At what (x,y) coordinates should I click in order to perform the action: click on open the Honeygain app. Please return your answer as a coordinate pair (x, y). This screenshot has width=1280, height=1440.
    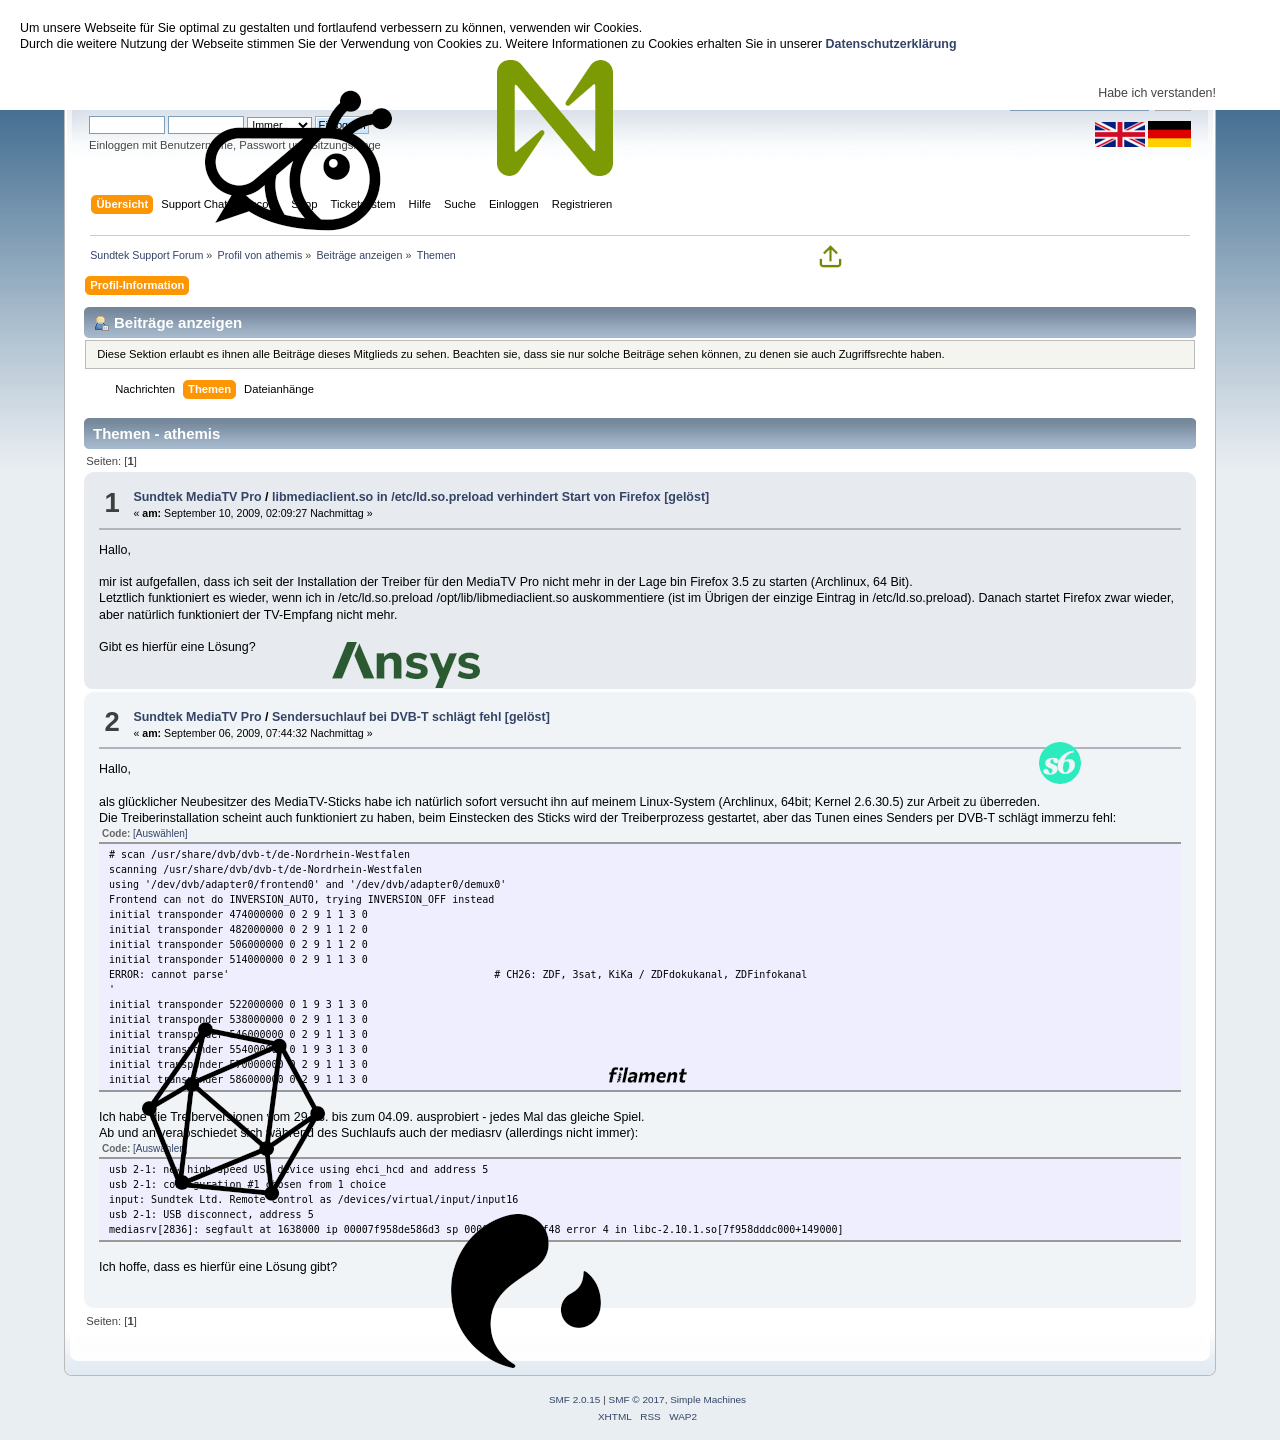
    Looking at the image, I should click on (298, 160).